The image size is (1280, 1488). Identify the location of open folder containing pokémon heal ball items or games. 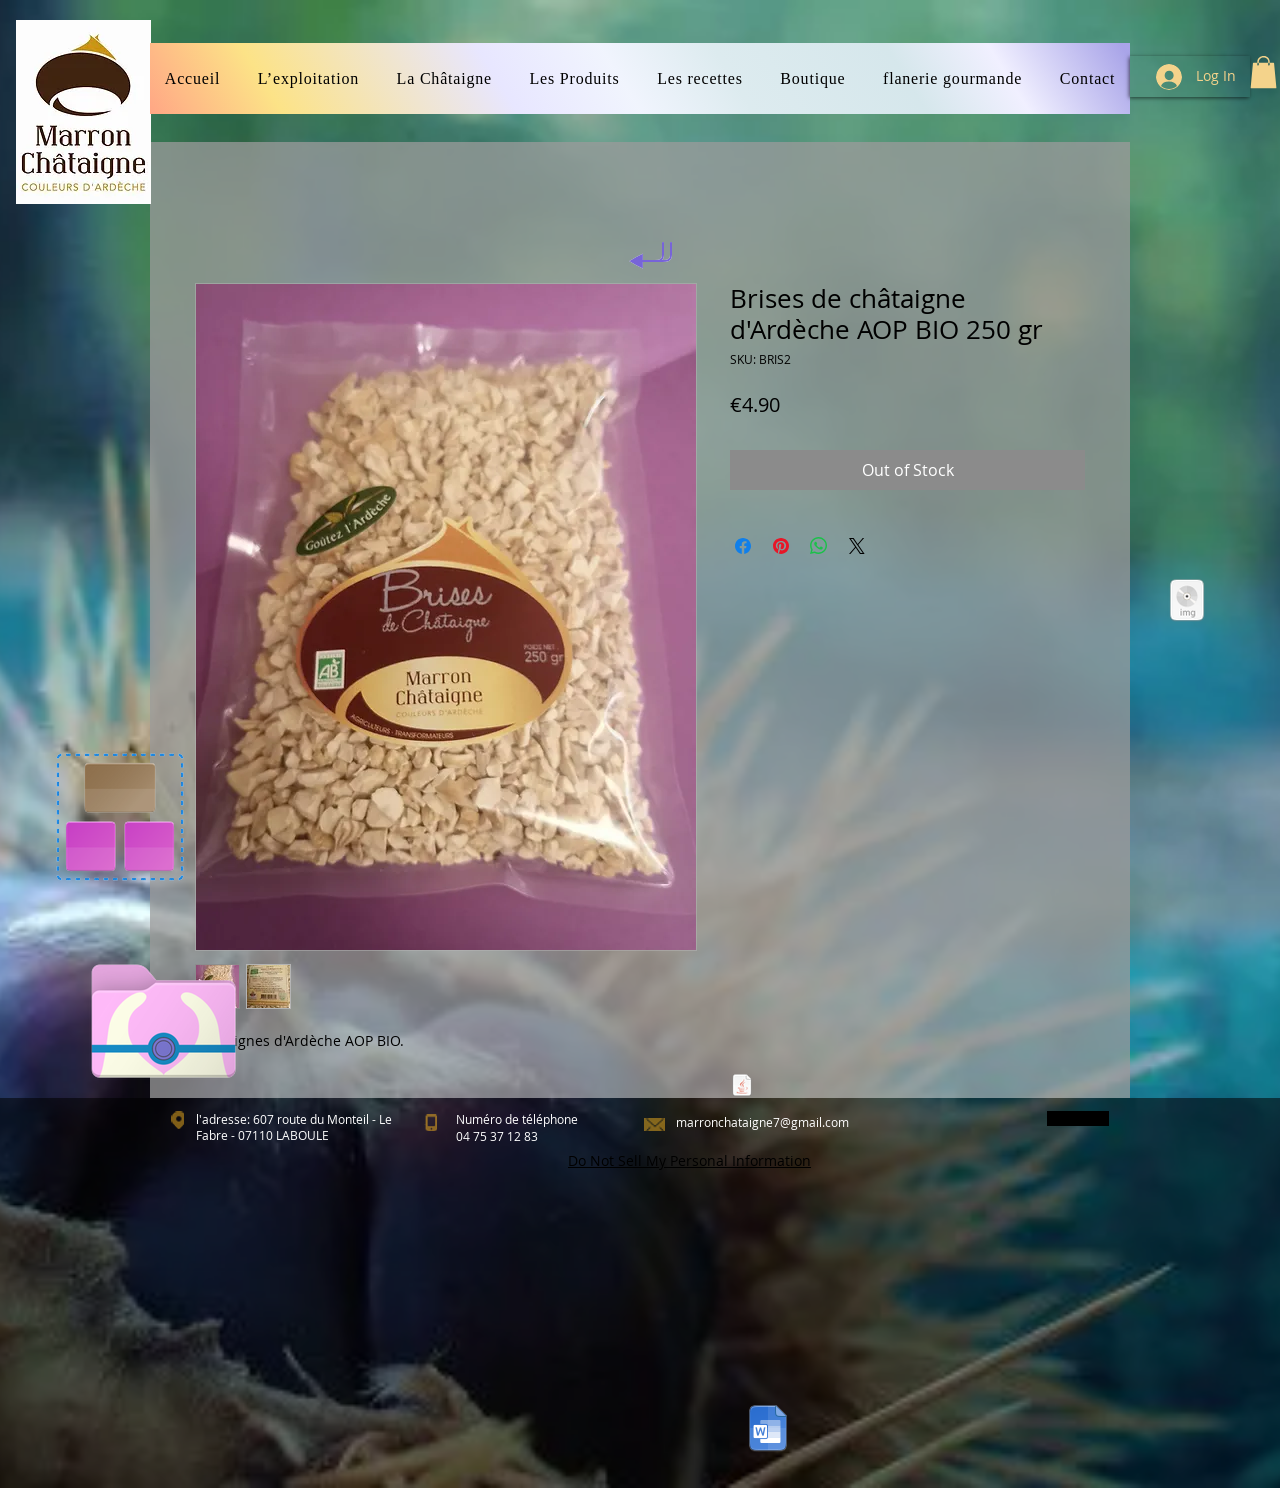
(163, 1025).